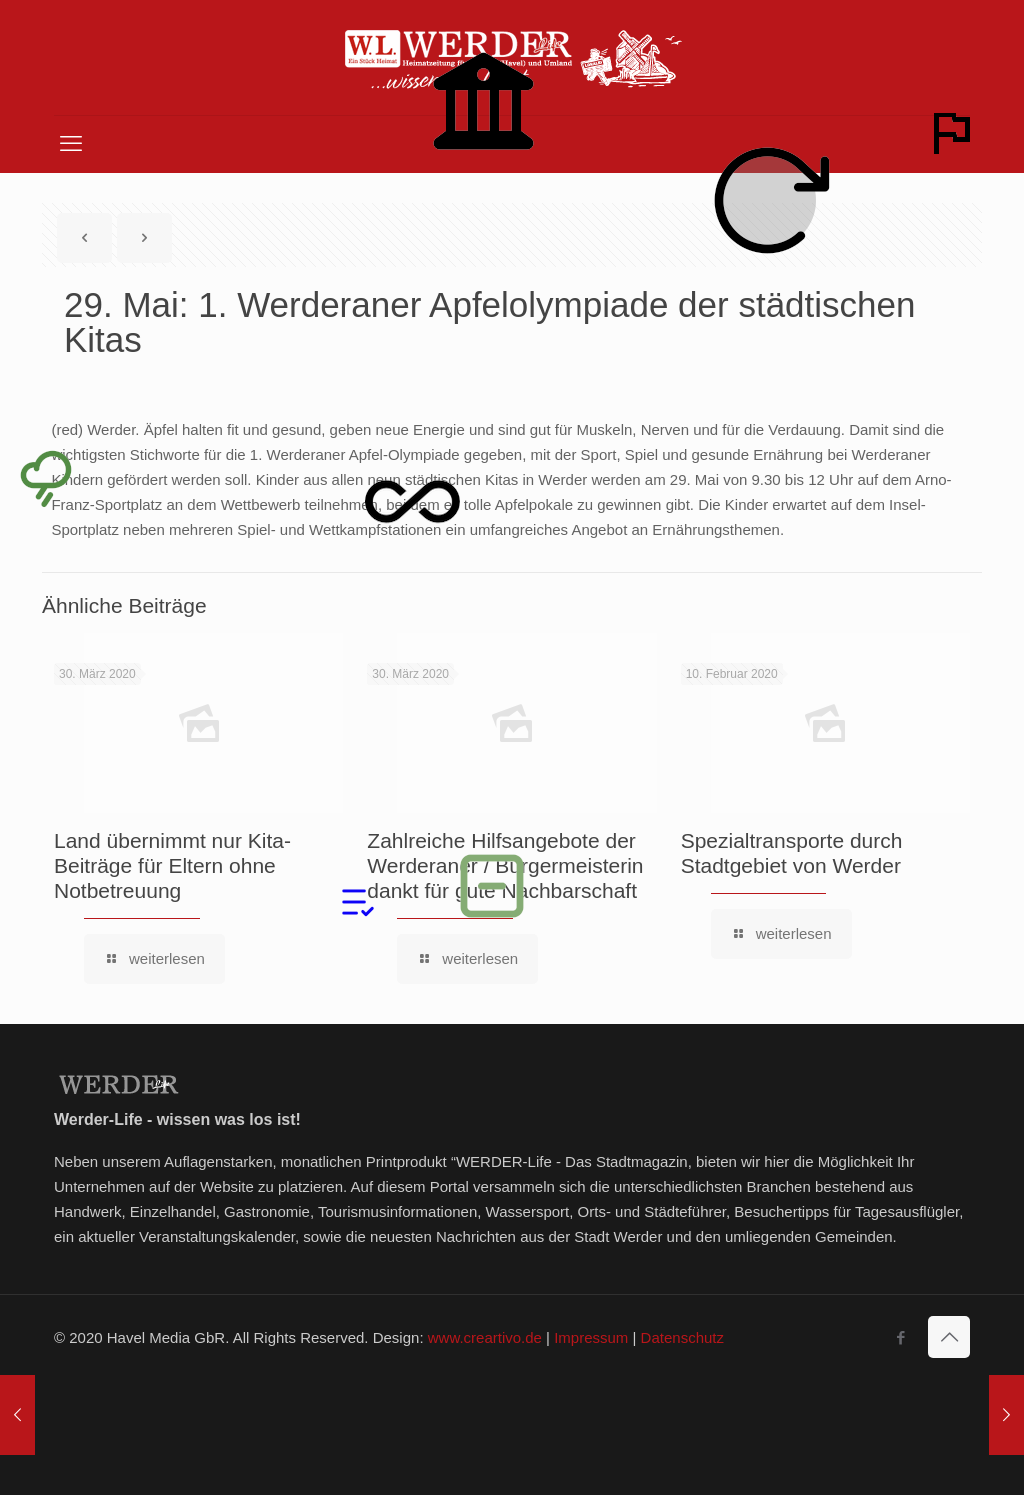 This screenshot has height=1495, width=1024. Describe the element at coordinates (358, 902) in the screenshot. I see `view completed tasks` at that location.